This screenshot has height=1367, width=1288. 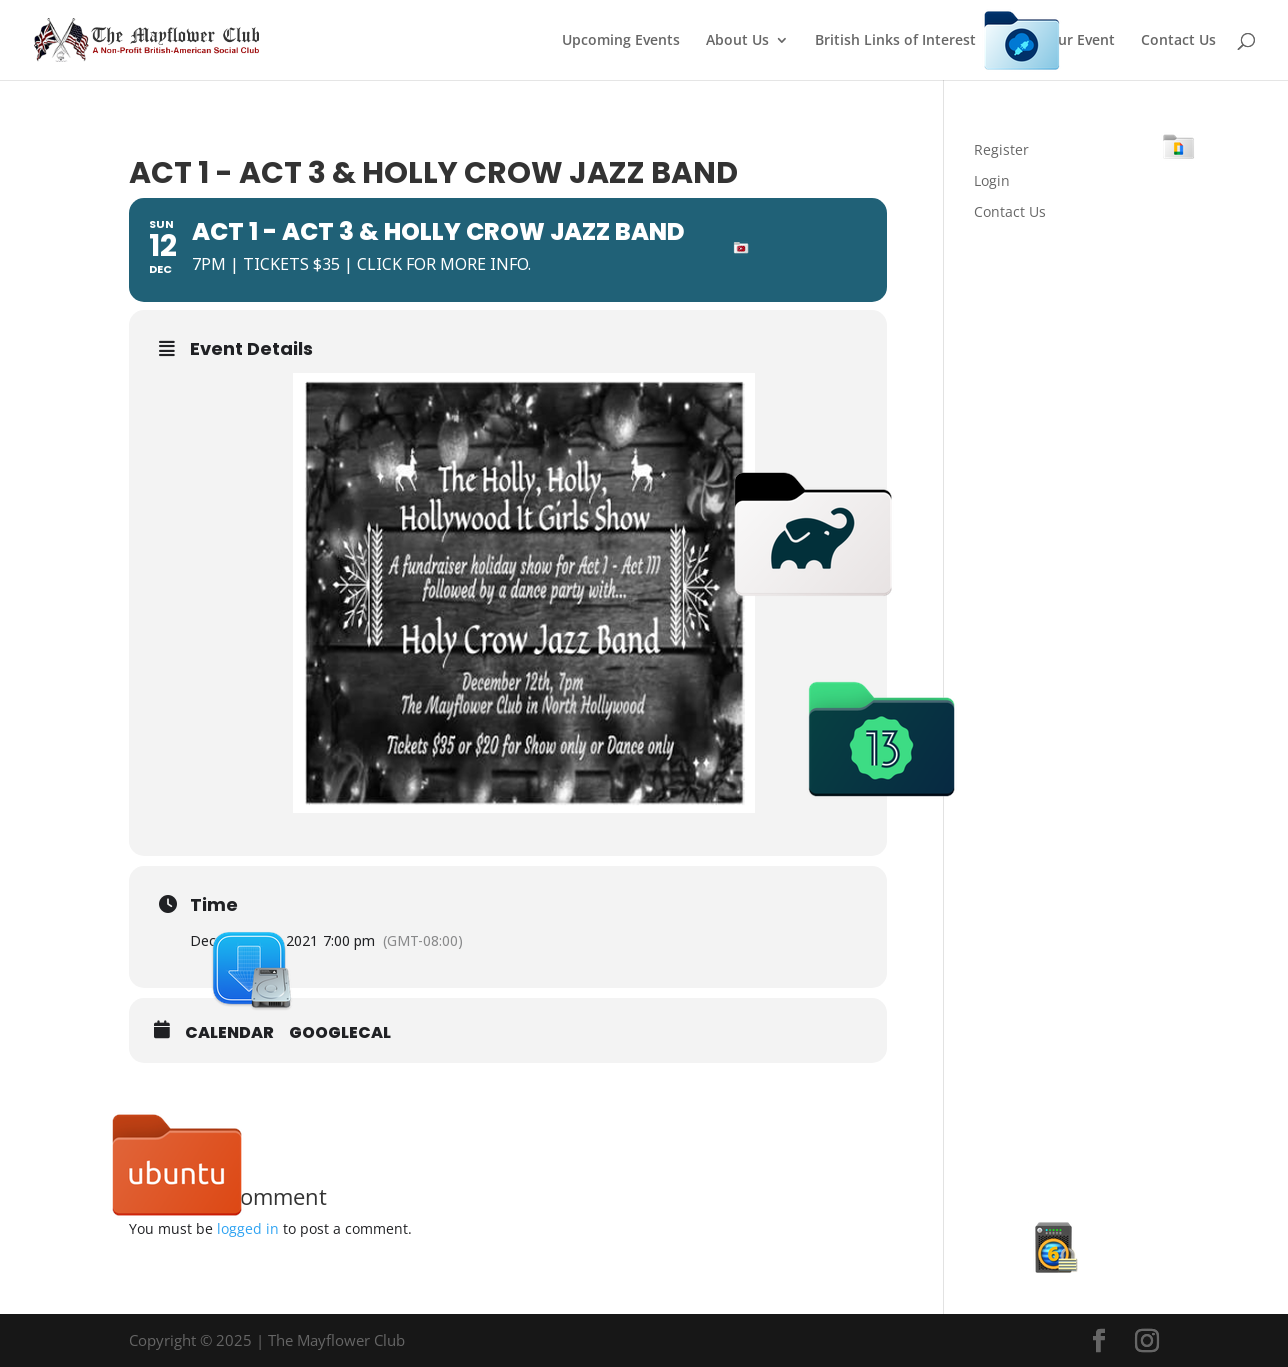 What do you see at coordinates (881, 743) in the screenshot?
I see `folder containing android 13 related files` at bounding box center [881, 743].